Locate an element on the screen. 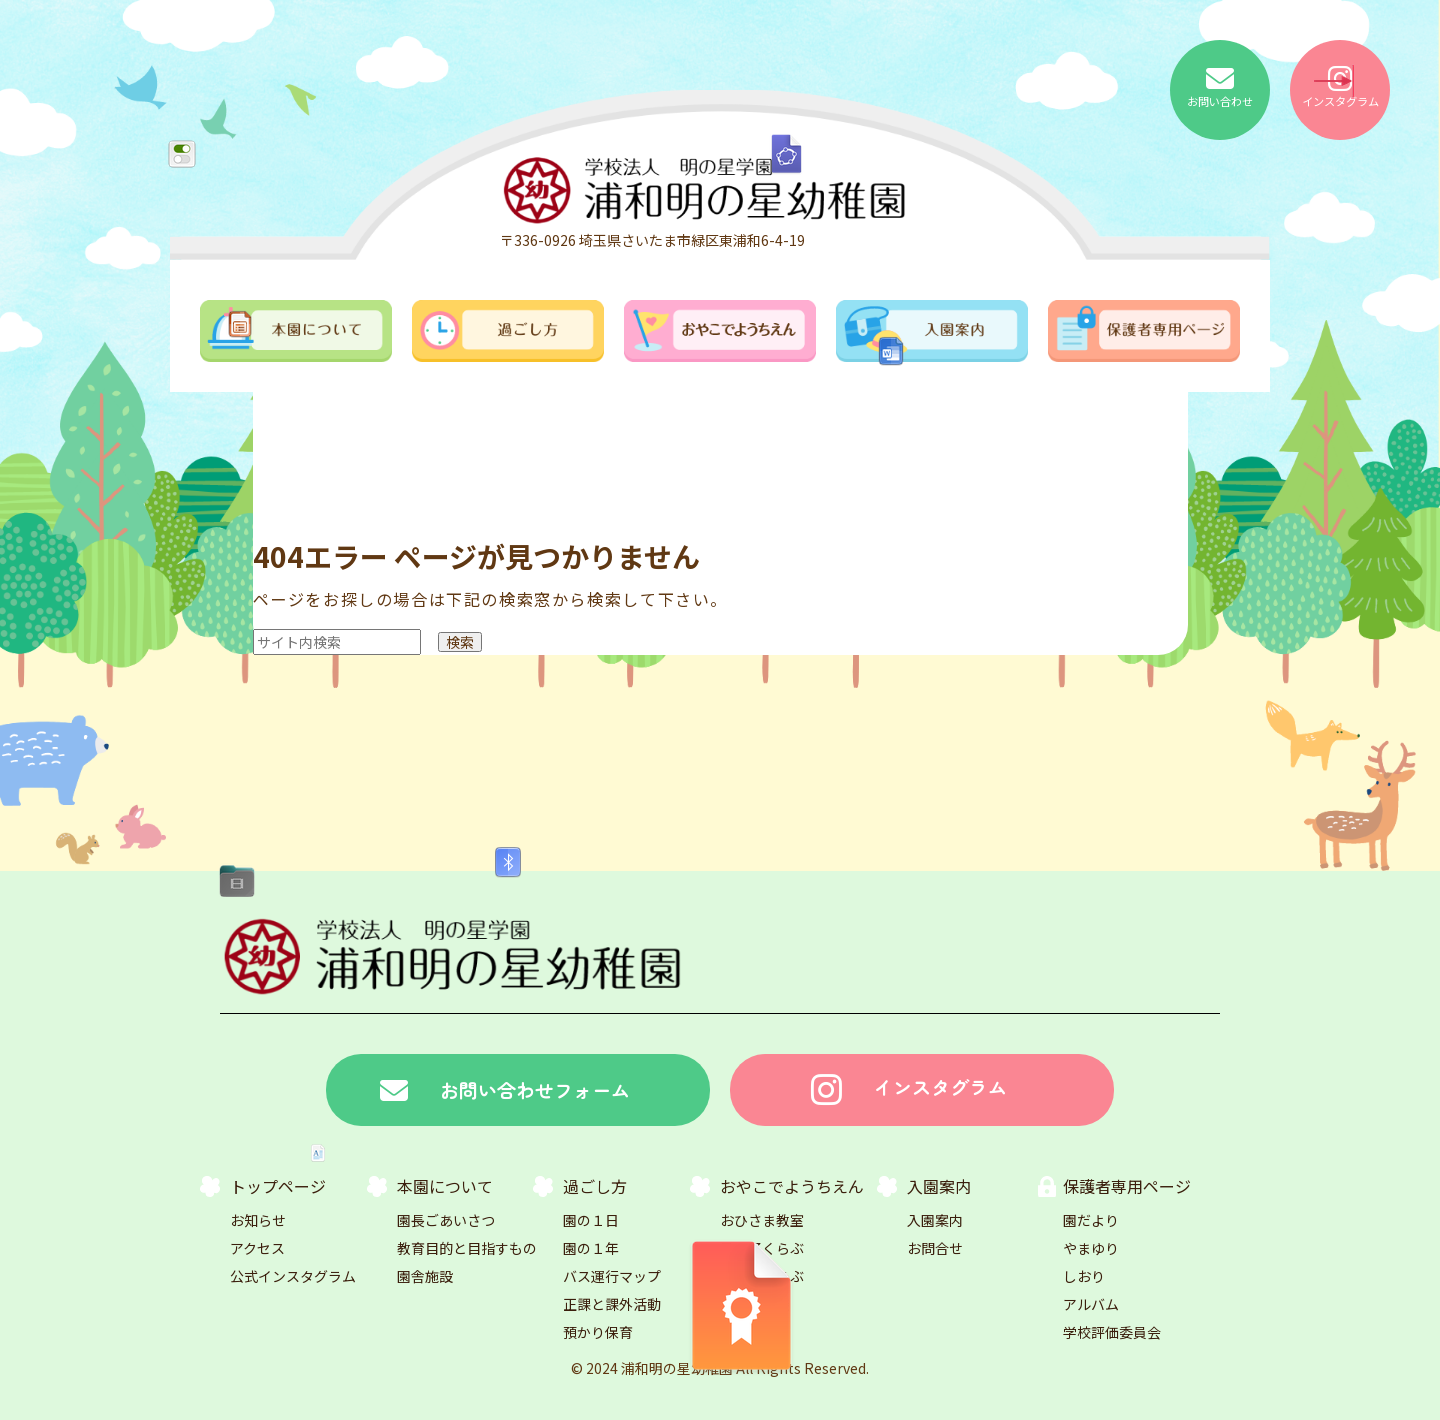 The image size is (1440, 1420). libreoffice impress presentation file is located at coordinates (240, 324).